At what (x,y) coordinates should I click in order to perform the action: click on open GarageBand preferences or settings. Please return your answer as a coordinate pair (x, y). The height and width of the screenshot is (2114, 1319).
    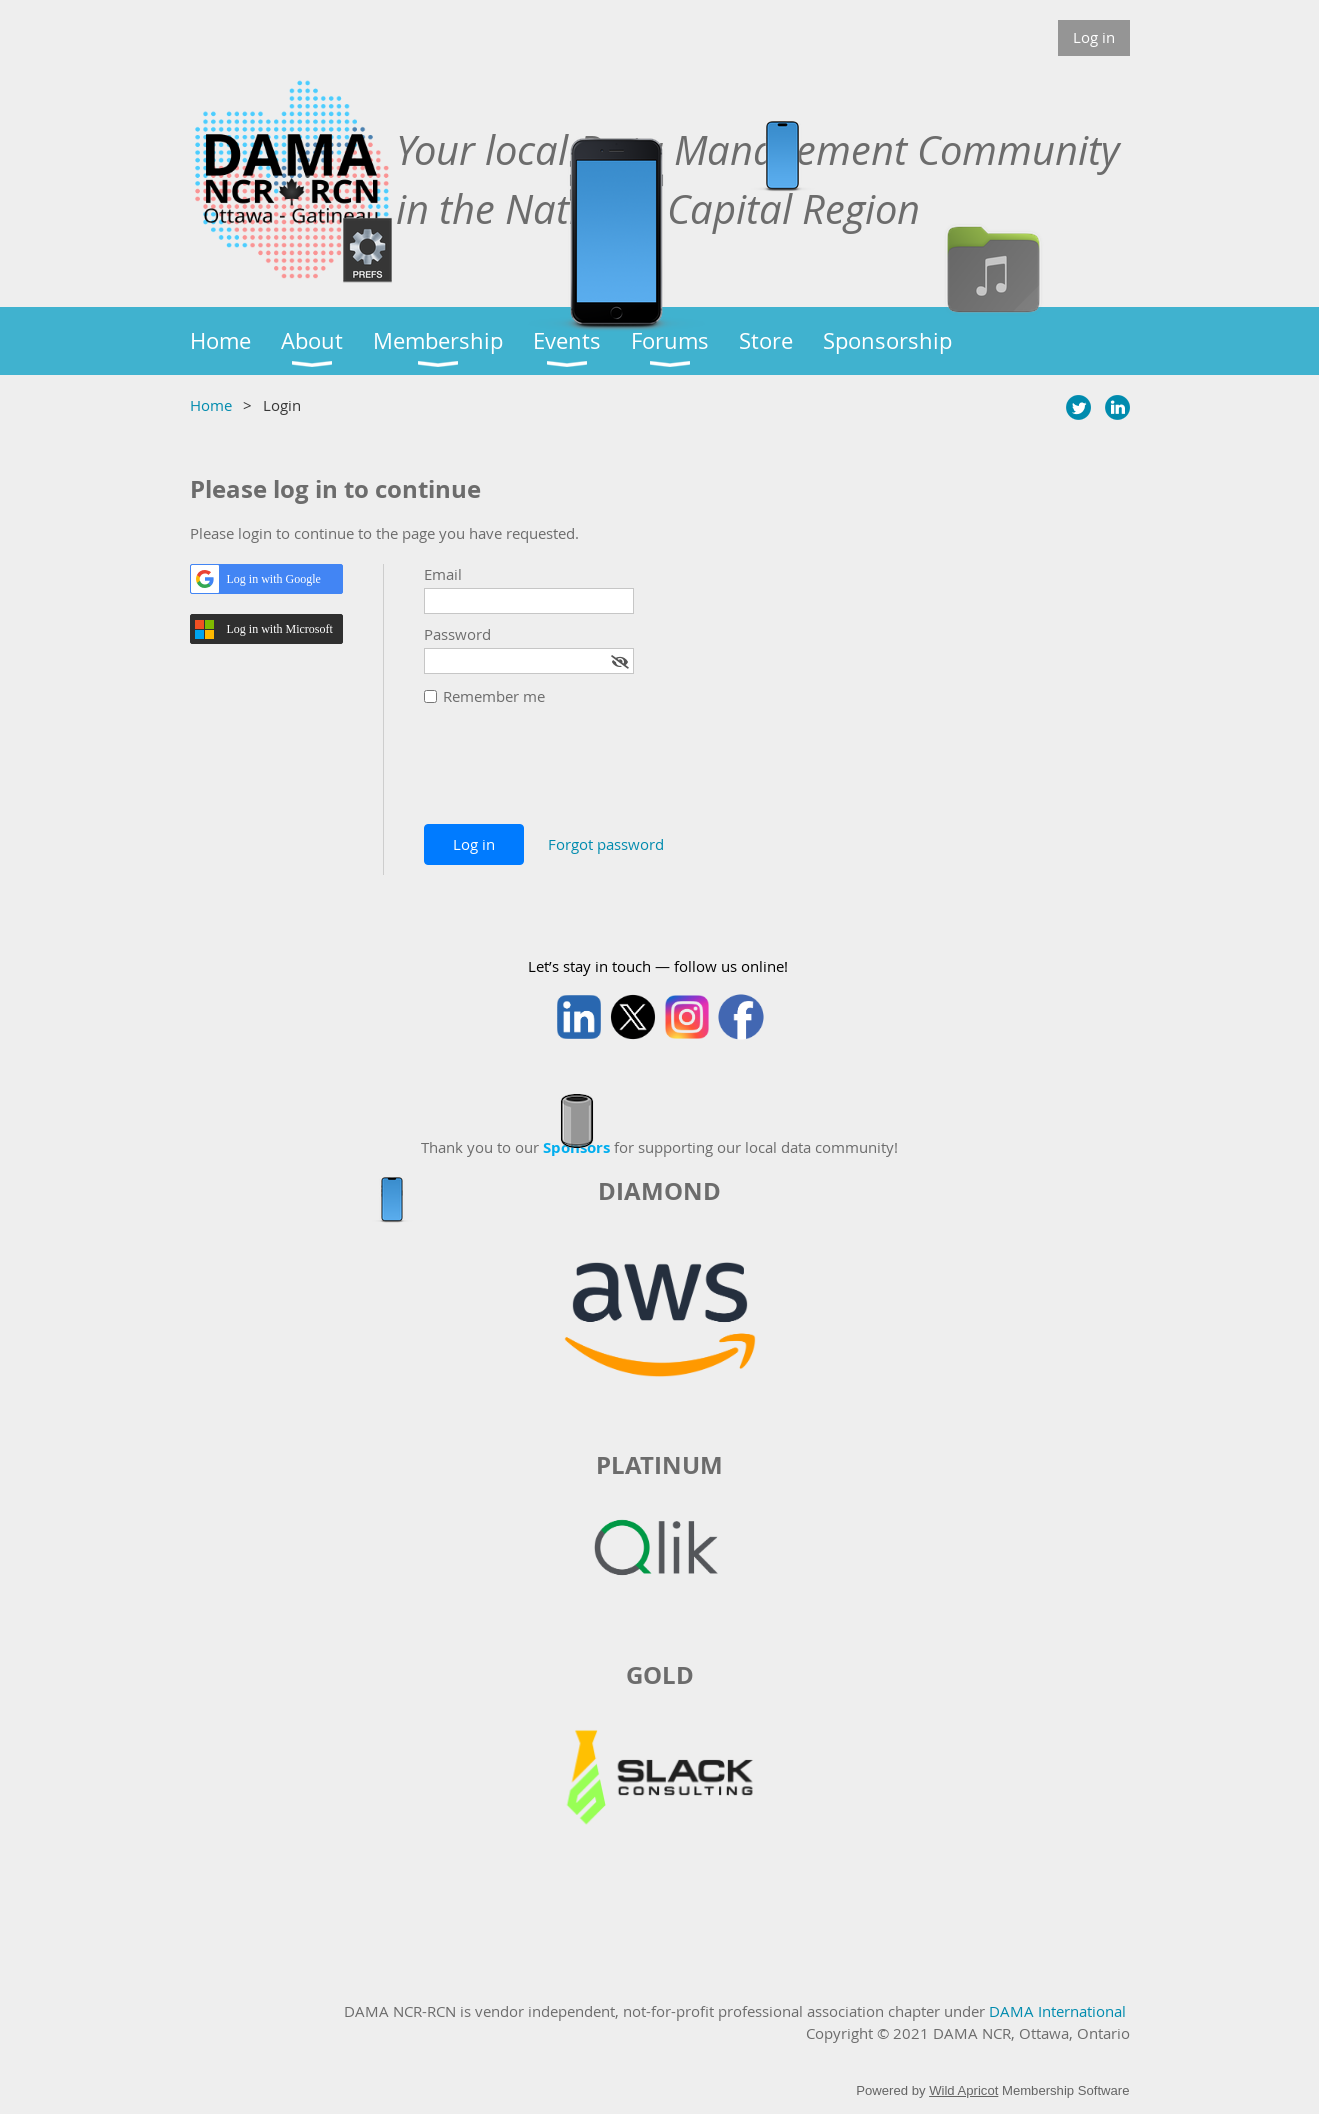
    Looking at the image, I should click on (367, 251).